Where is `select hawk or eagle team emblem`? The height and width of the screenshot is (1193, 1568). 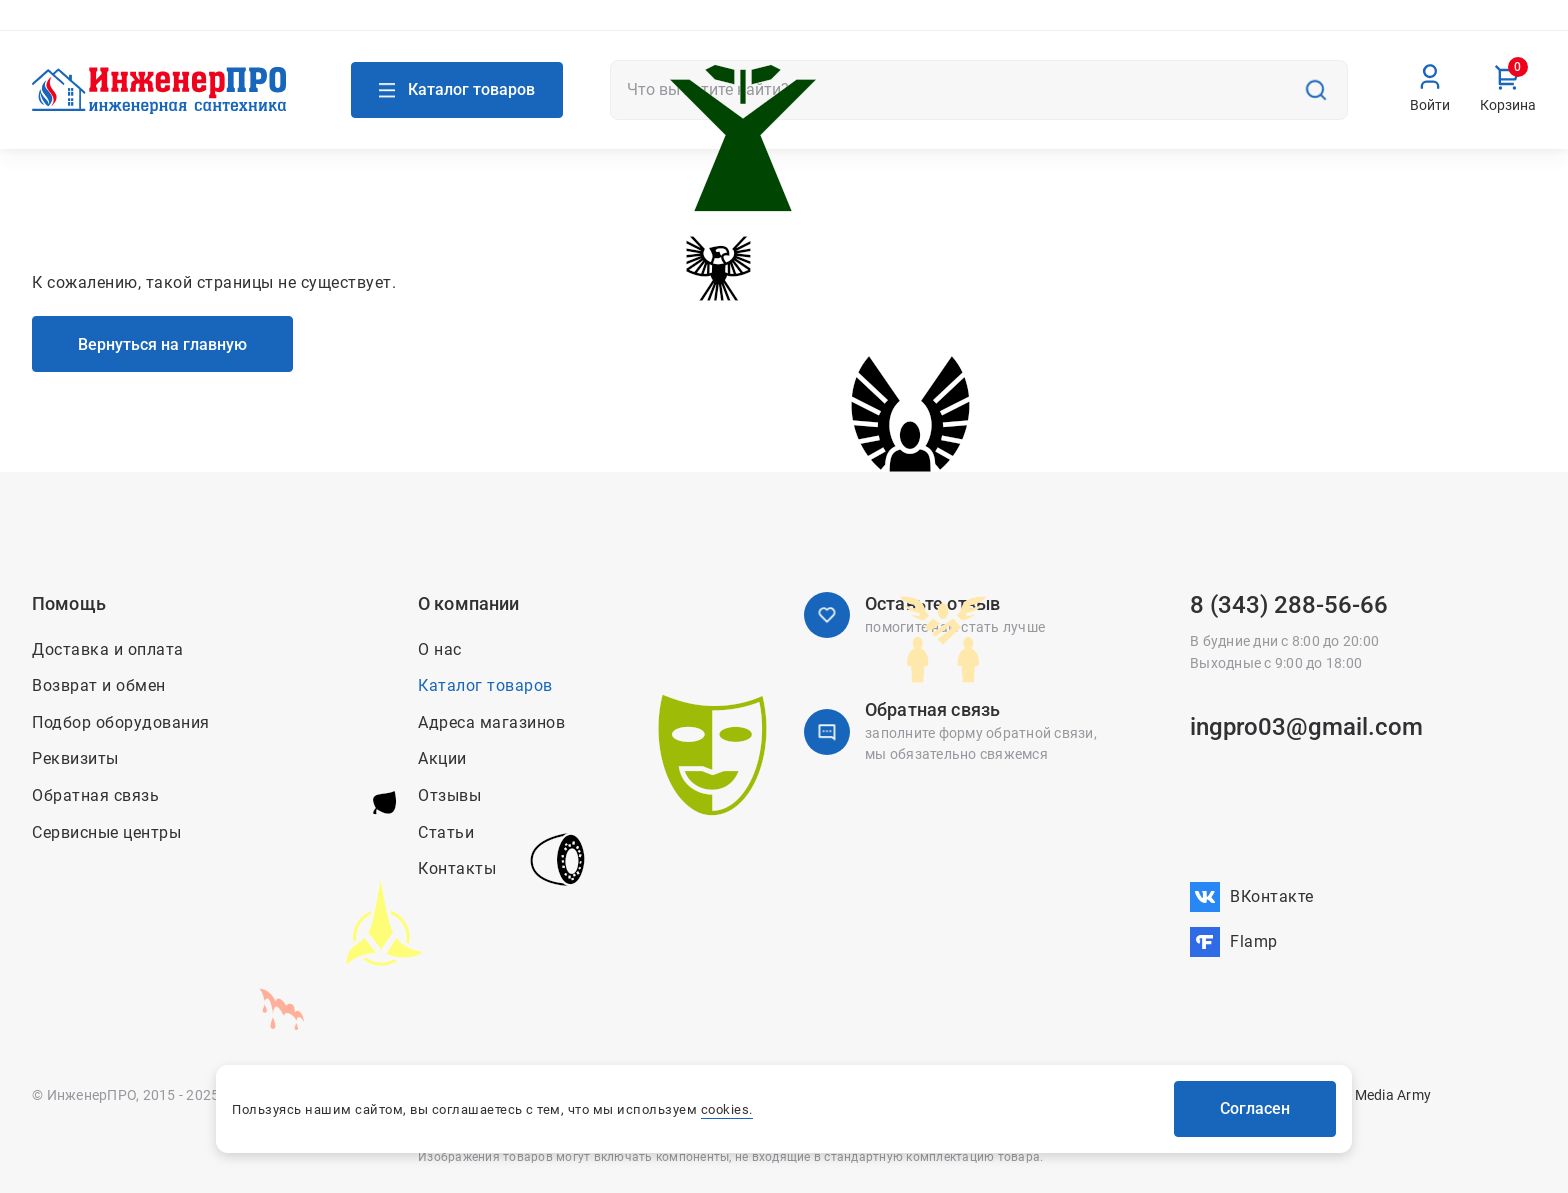 select hawk or eagle team emblem is located at coordinates (718, 268).